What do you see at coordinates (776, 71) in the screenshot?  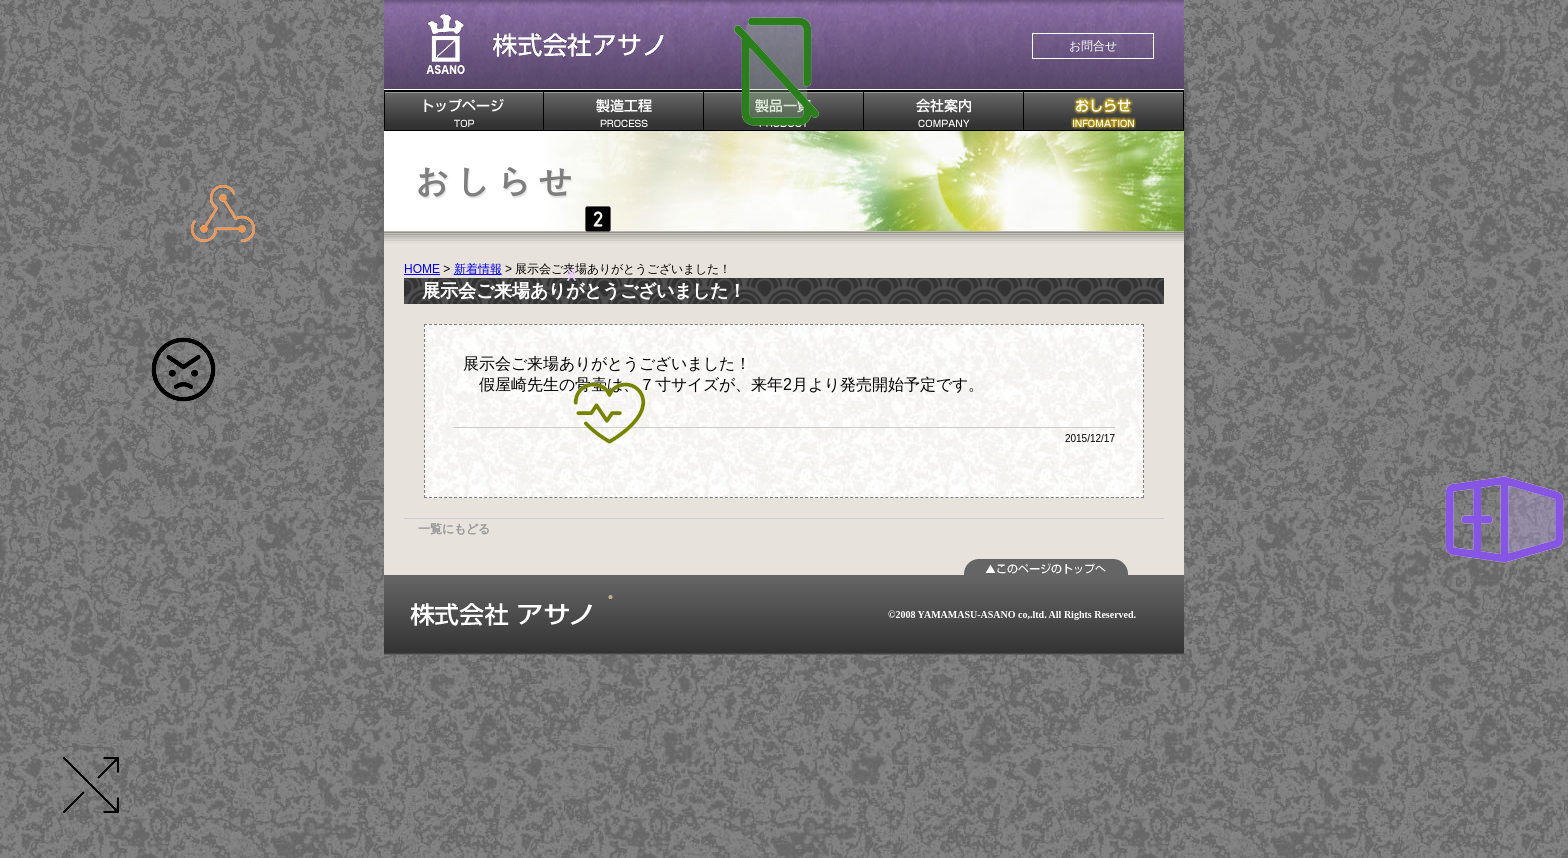 I see `mobile device is unavailable or disabled` at bounding box center [776, 71].